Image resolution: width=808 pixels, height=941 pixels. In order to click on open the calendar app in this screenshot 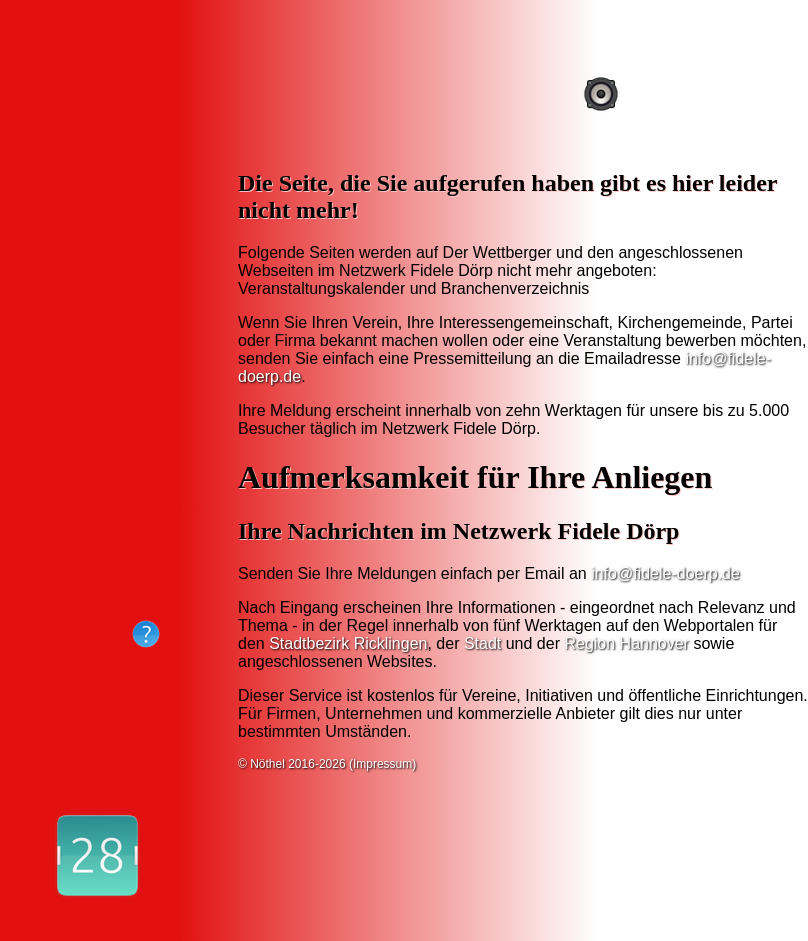, I will do `click(97, 855)`.